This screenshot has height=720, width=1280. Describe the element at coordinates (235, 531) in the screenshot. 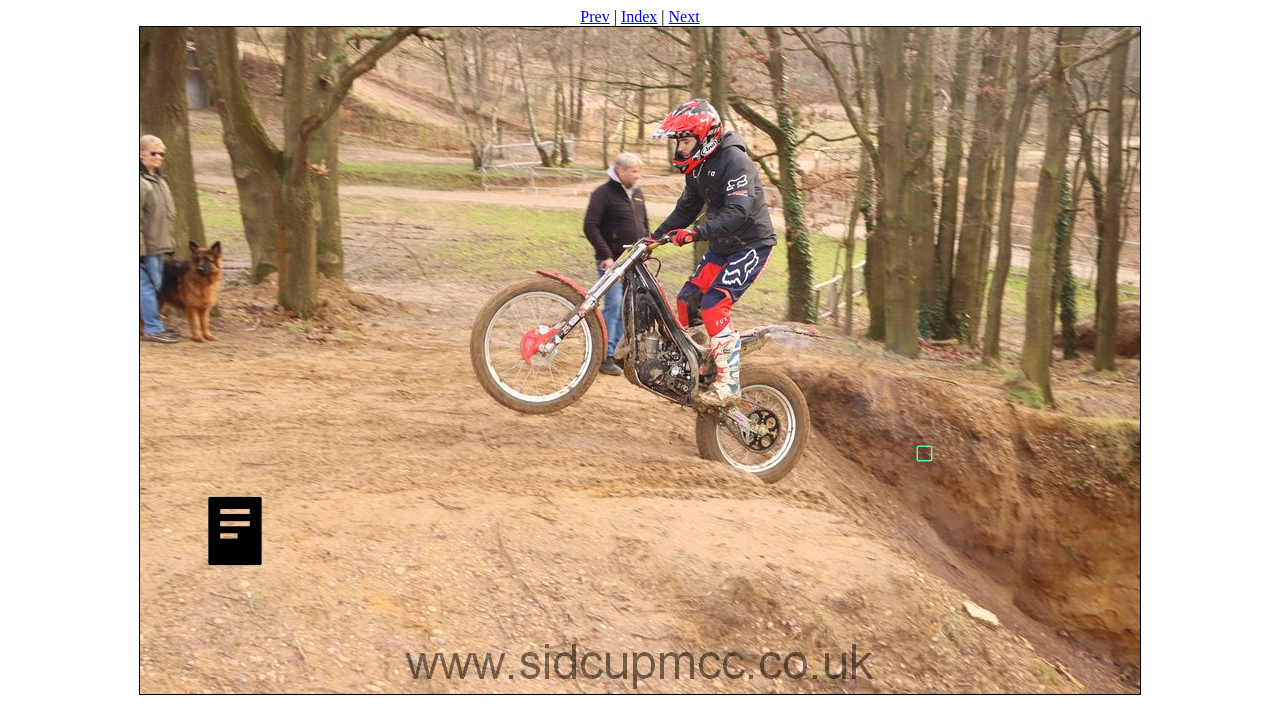

I see `open reader mode for distraction-free viewing` at that location.